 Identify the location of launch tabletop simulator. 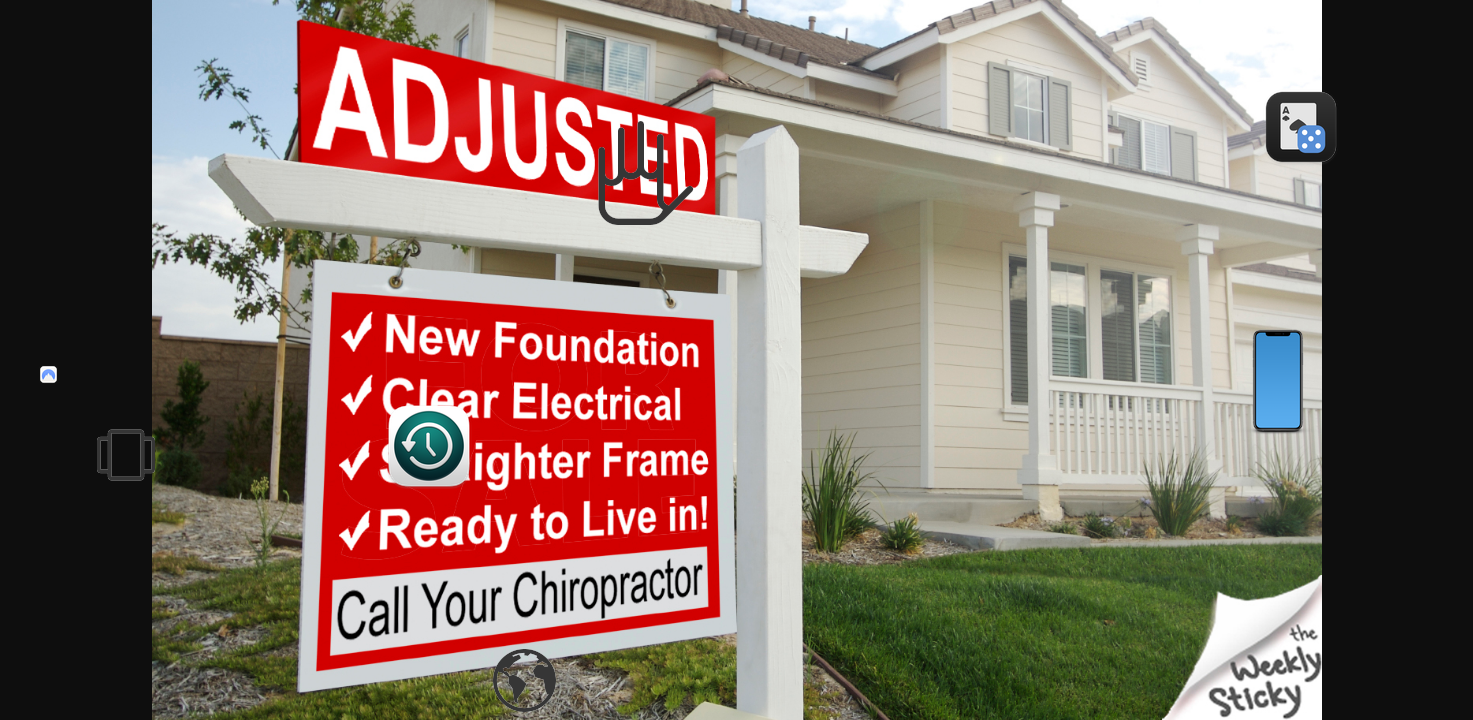
(1301, 127).